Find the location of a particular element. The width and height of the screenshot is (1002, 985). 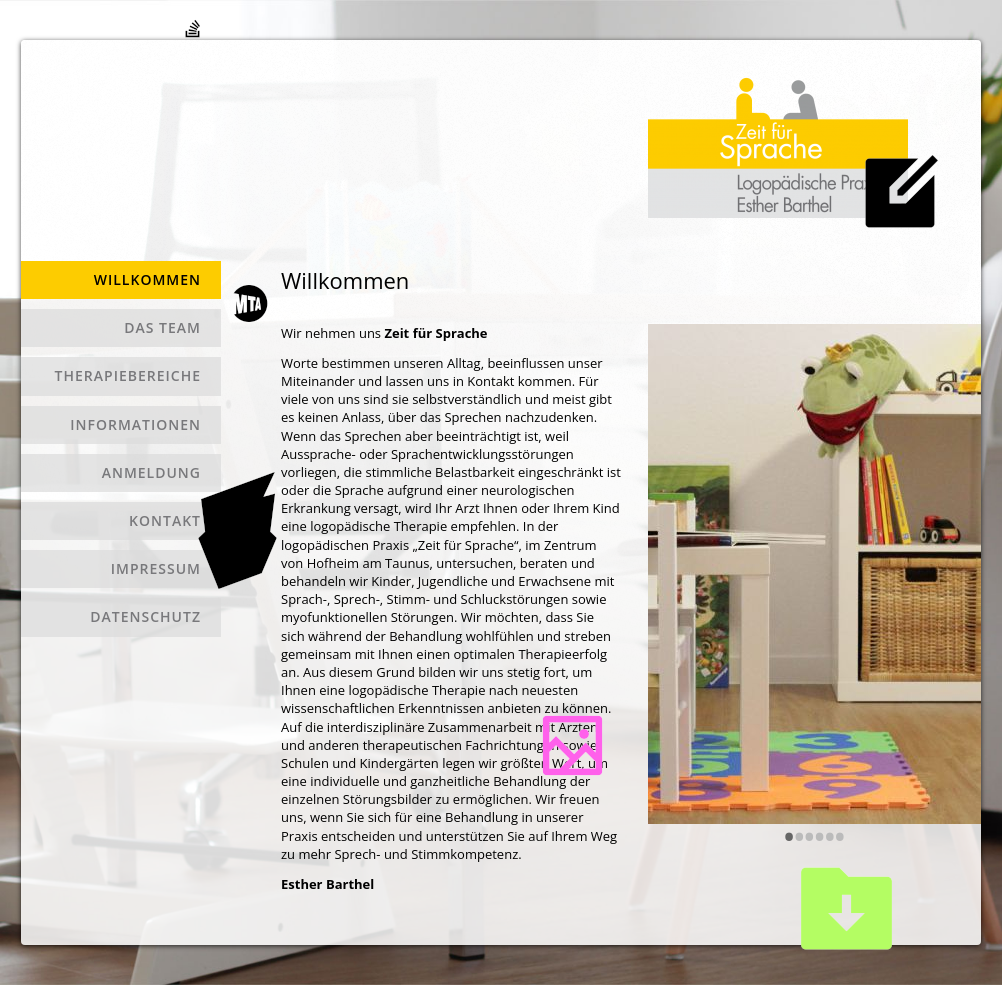

edit or compose a new document is located at coordinates (900, 193).